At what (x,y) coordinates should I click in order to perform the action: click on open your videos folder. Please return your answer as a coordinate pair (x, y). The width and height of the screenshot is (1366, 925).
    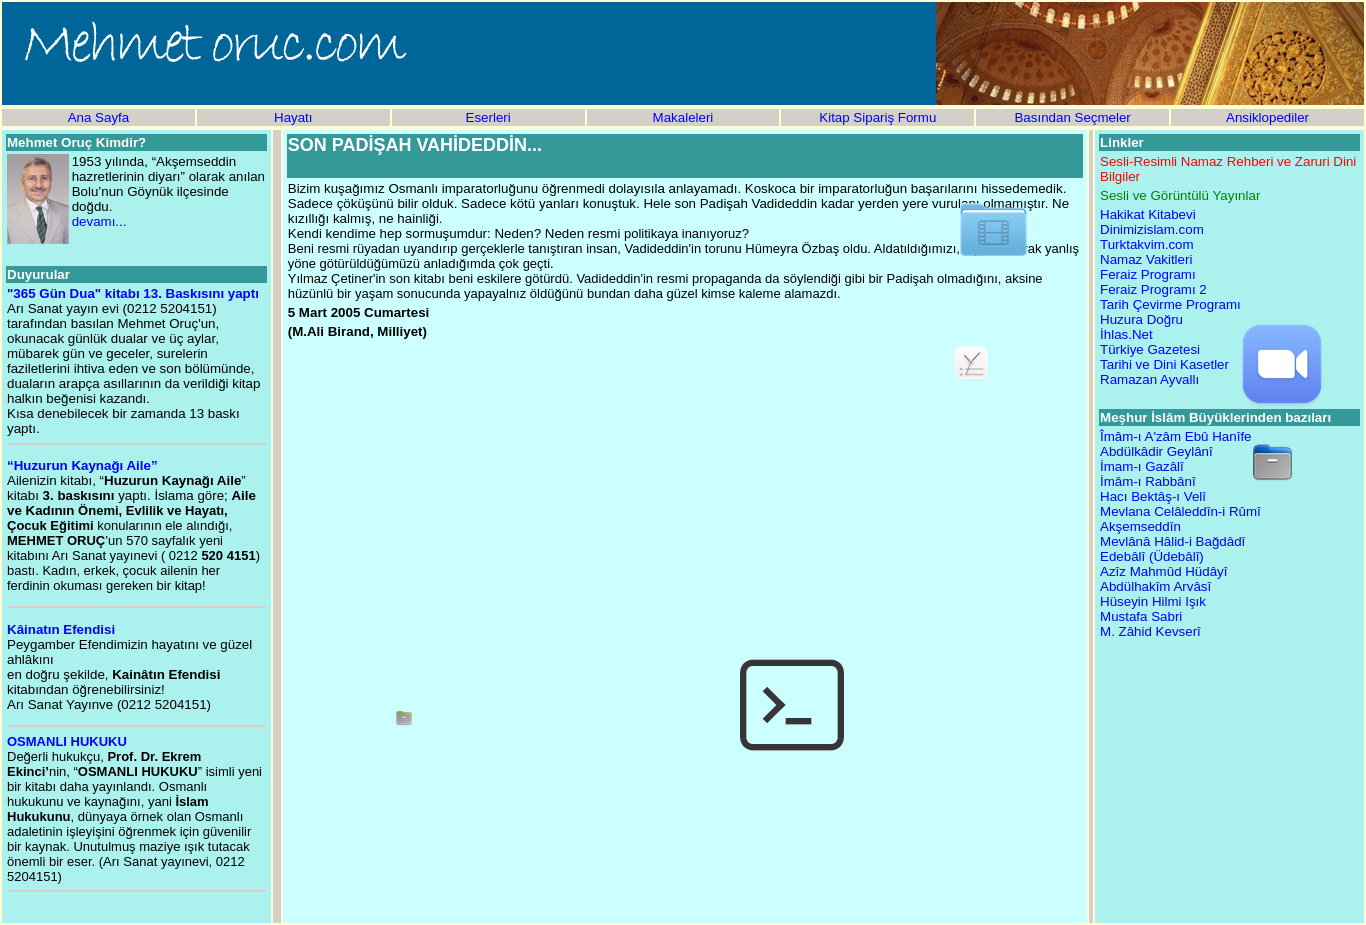
    Looking at the image, I should click on (993, 229).